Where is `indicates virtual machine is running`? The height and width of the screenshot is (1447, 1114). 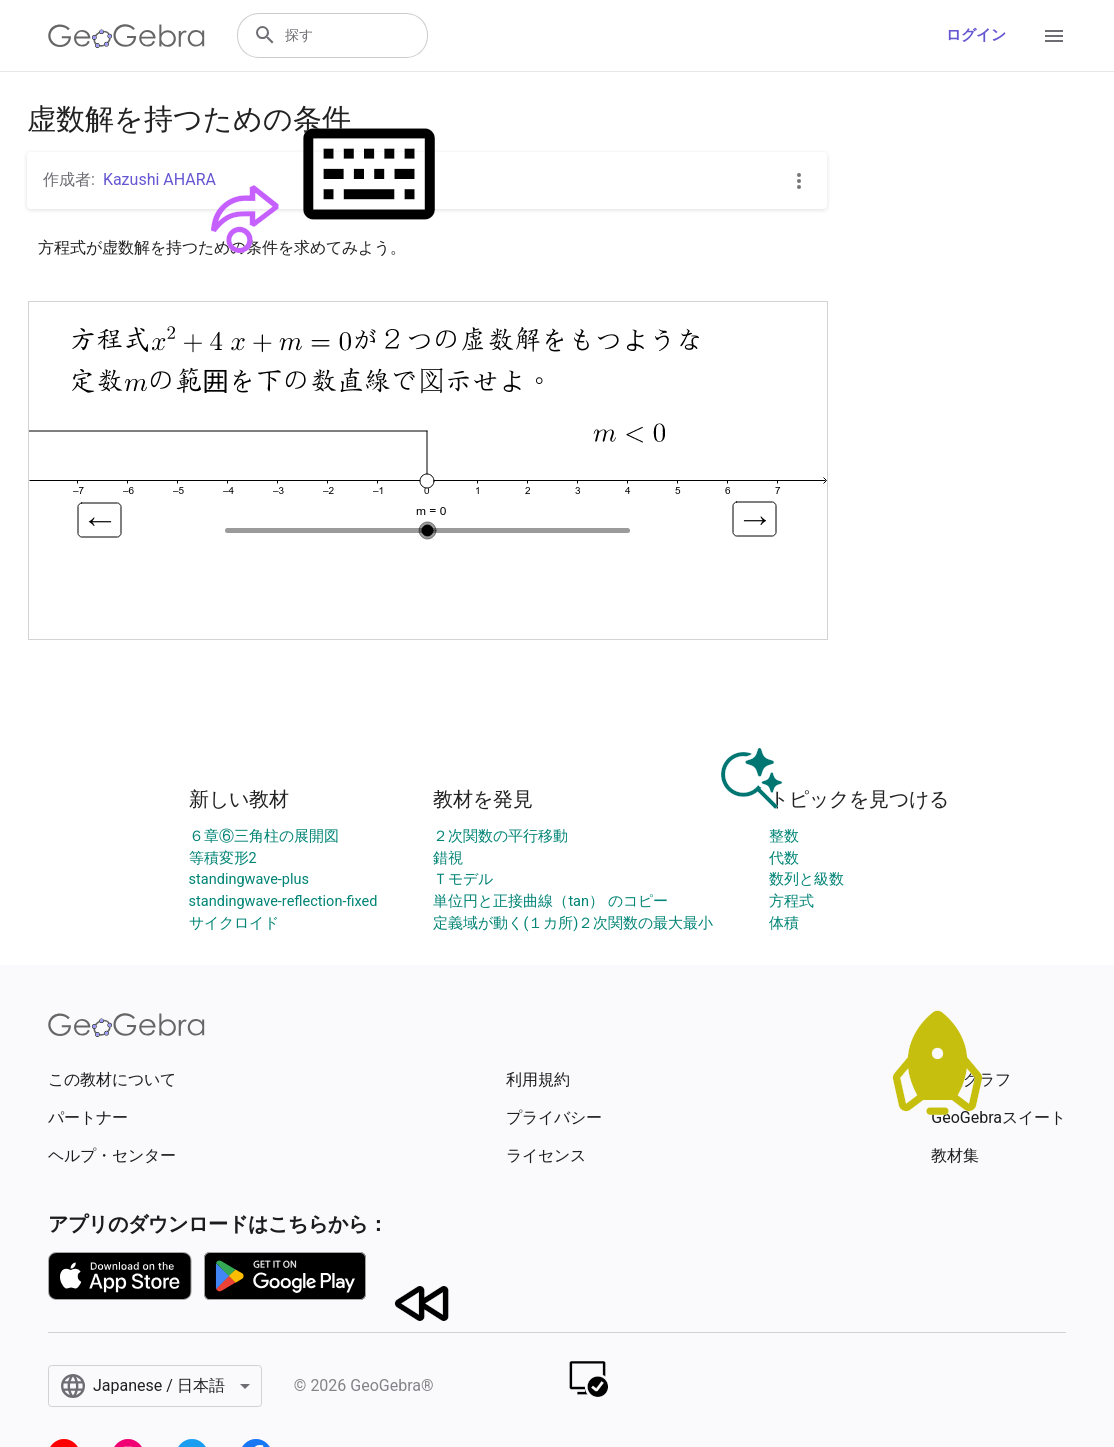
indicates virtual machine is running is located at coordinates (587, 1376).